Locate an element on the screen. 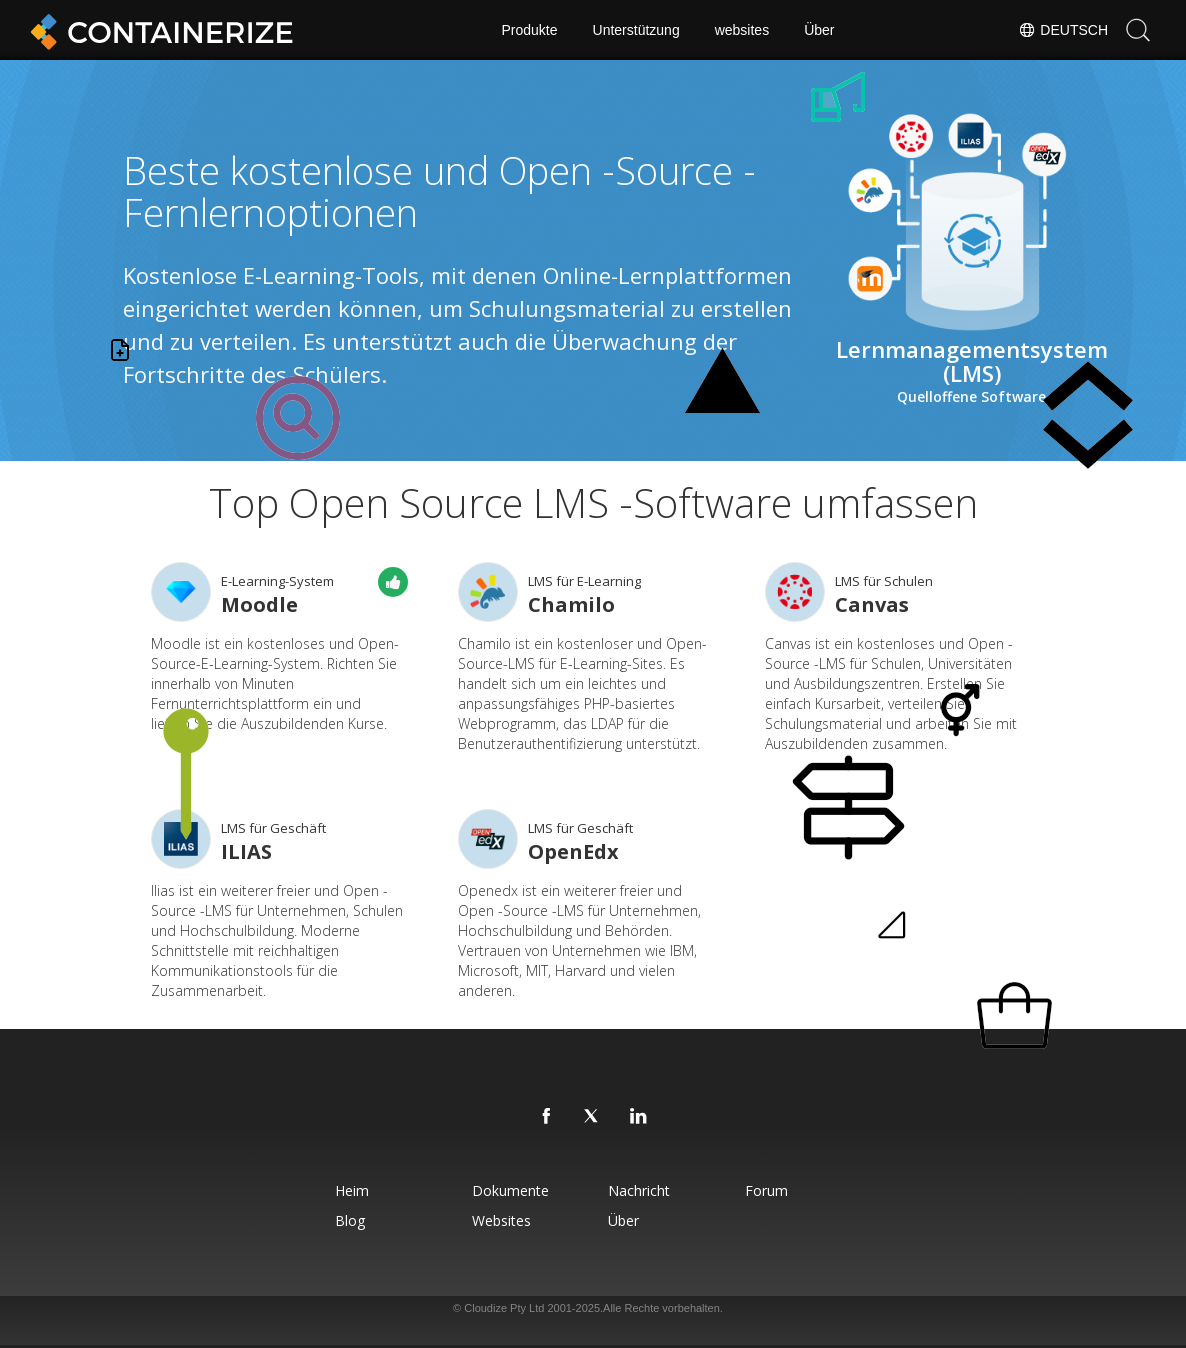 The width and height of the screenshot is (1186, 1348). indicates gender options or selection is located at coordinates (957, 711).